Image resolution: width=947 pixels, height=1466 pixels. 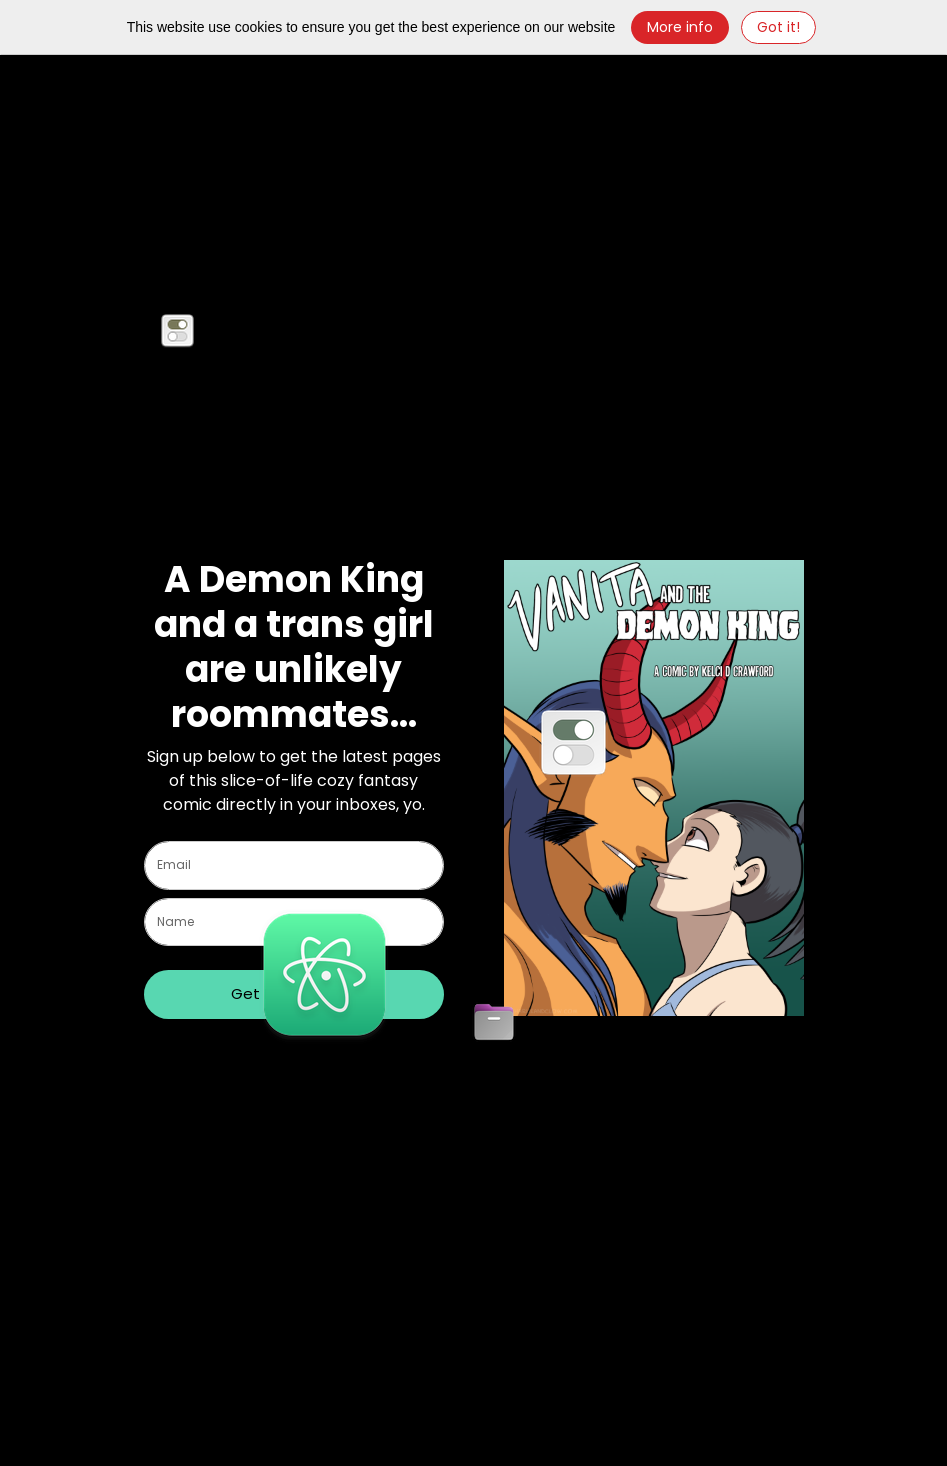 What do you see at coordinates (177, 330) in the screenshot?
I see `open system tweaks or settings customization` at bounding box center [177, 330].